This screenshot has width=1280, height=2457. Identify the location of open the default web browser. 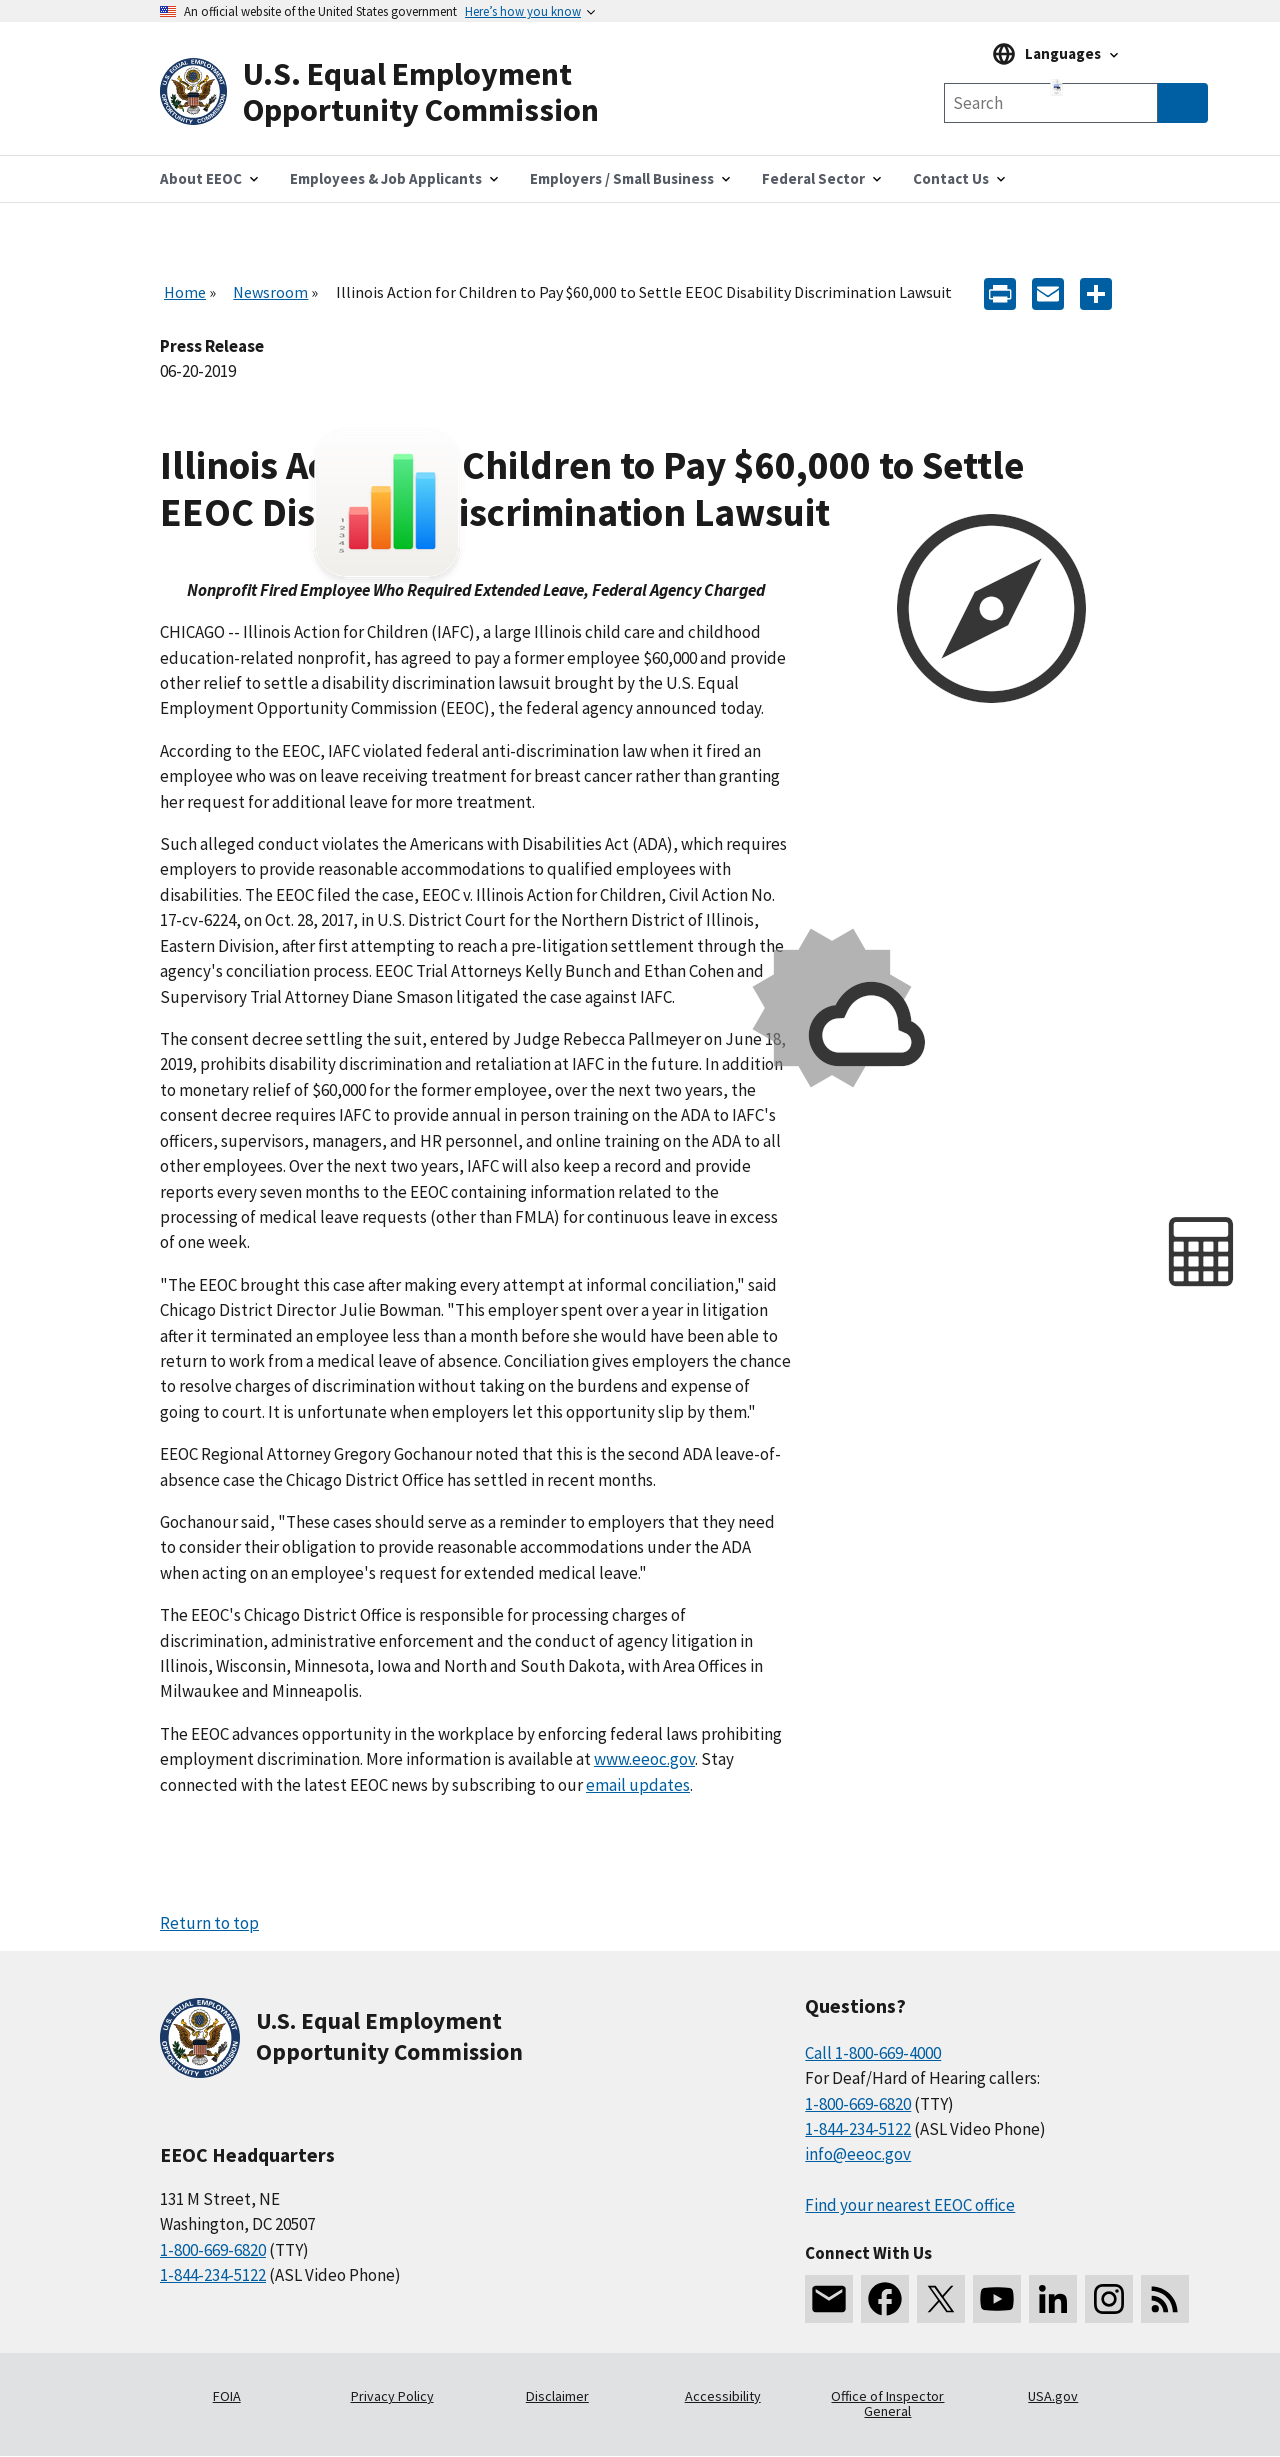
(991, 608).